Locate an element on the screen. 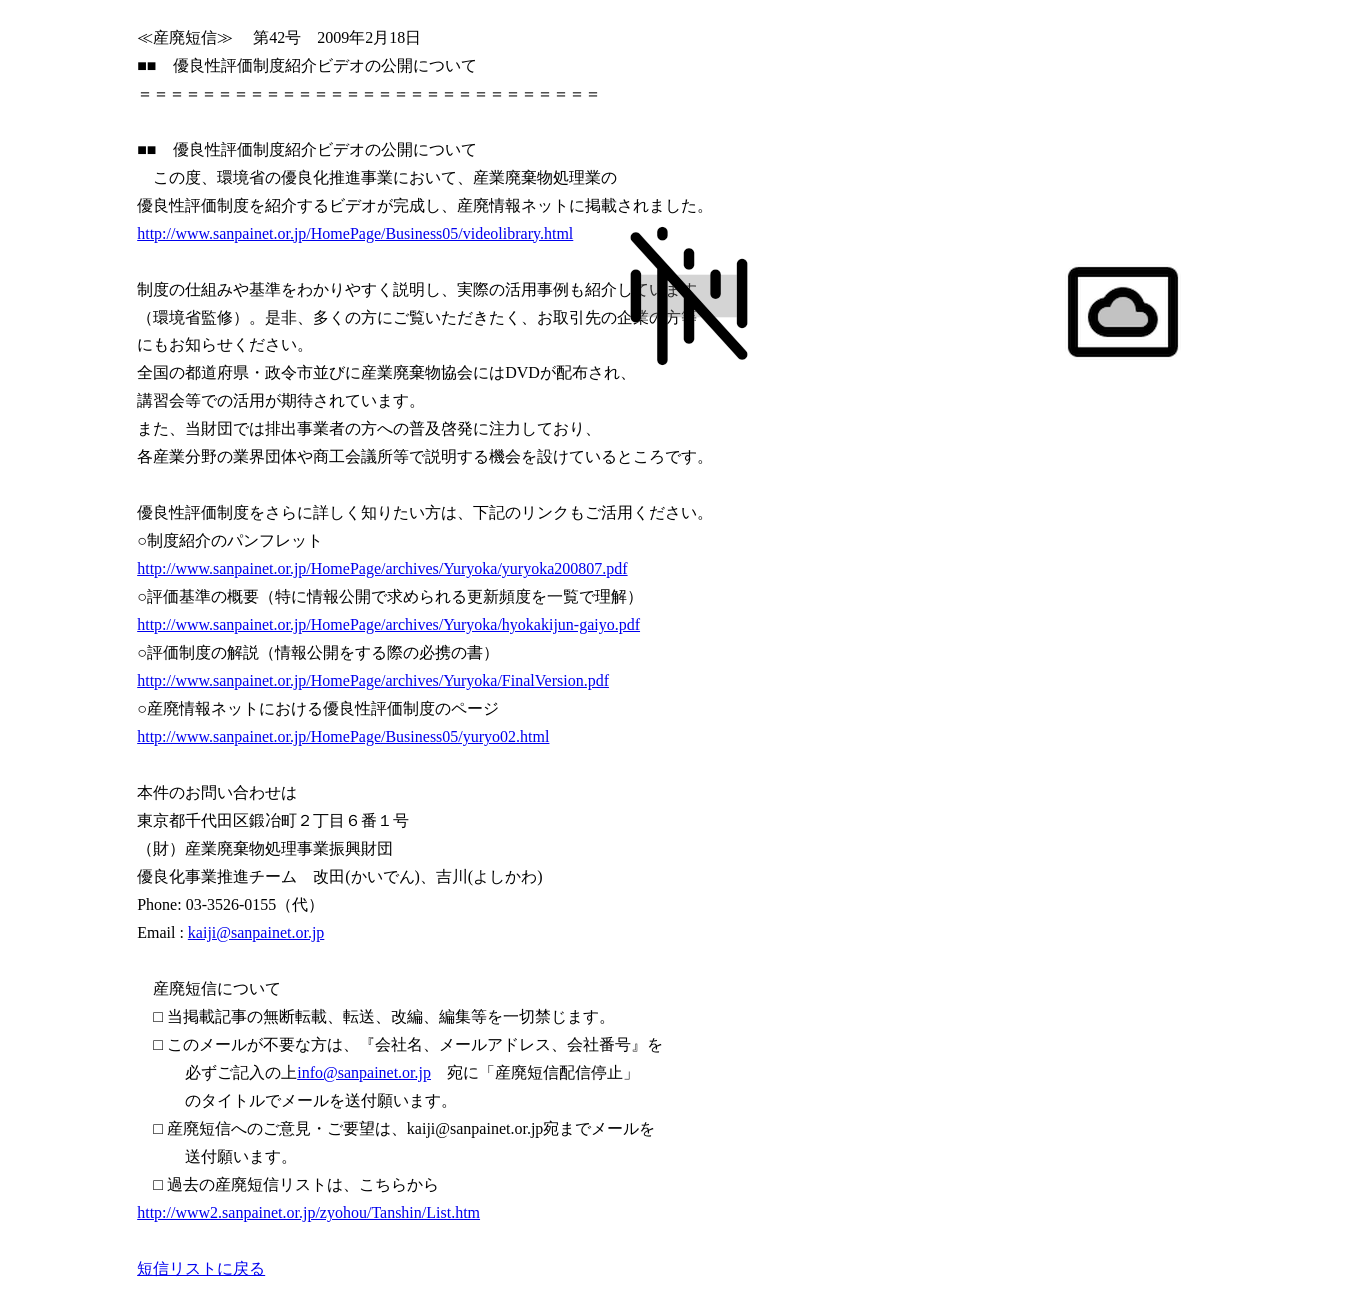 The height and width of the screenshot is (1306, 1372). audio waveform disabled or muted is located at coordinates (689, 296).